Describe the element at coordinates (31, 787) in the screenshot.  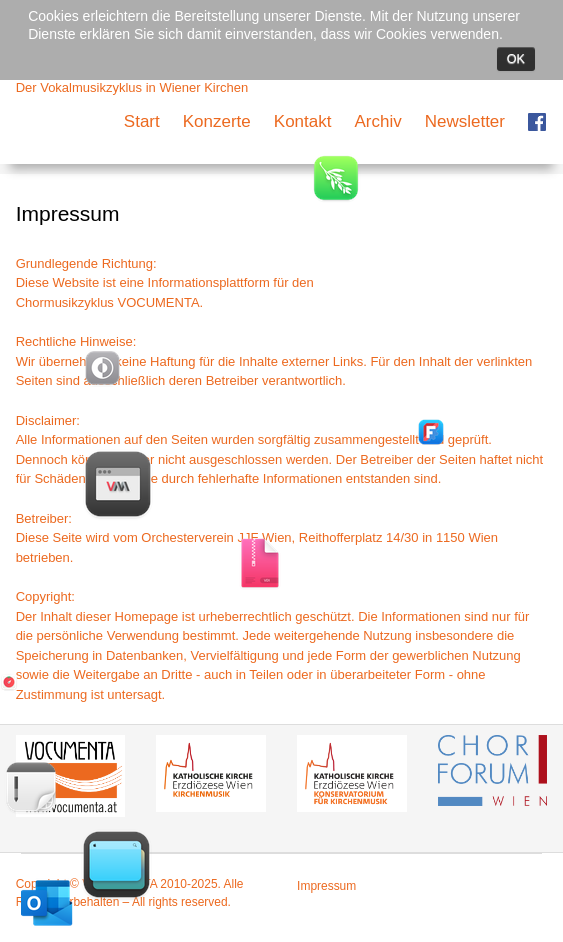
I see `configure tablet or stylus input settings` at that location.